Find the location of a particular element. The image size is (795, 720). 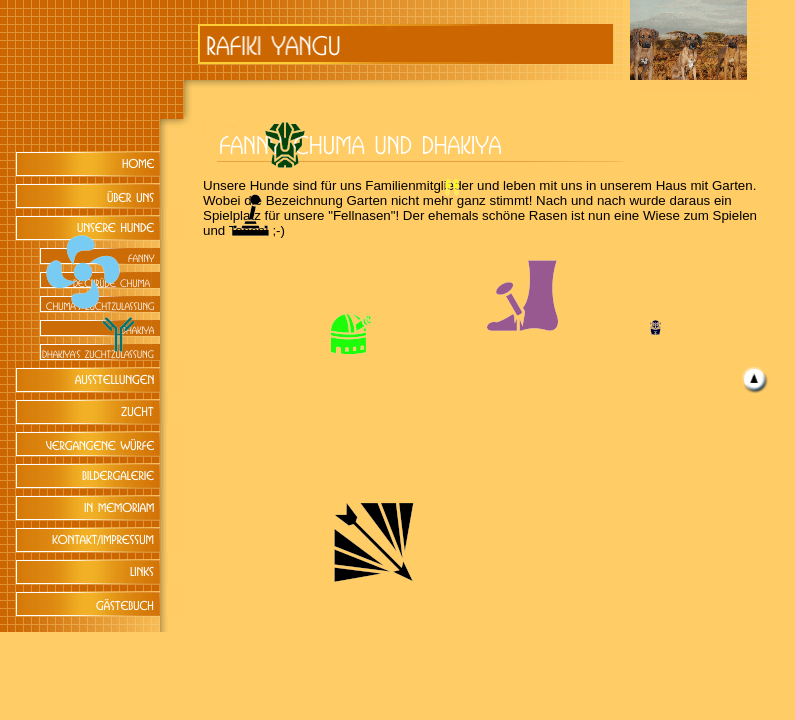

select mech or robot character is located at coordinates (285, 145).